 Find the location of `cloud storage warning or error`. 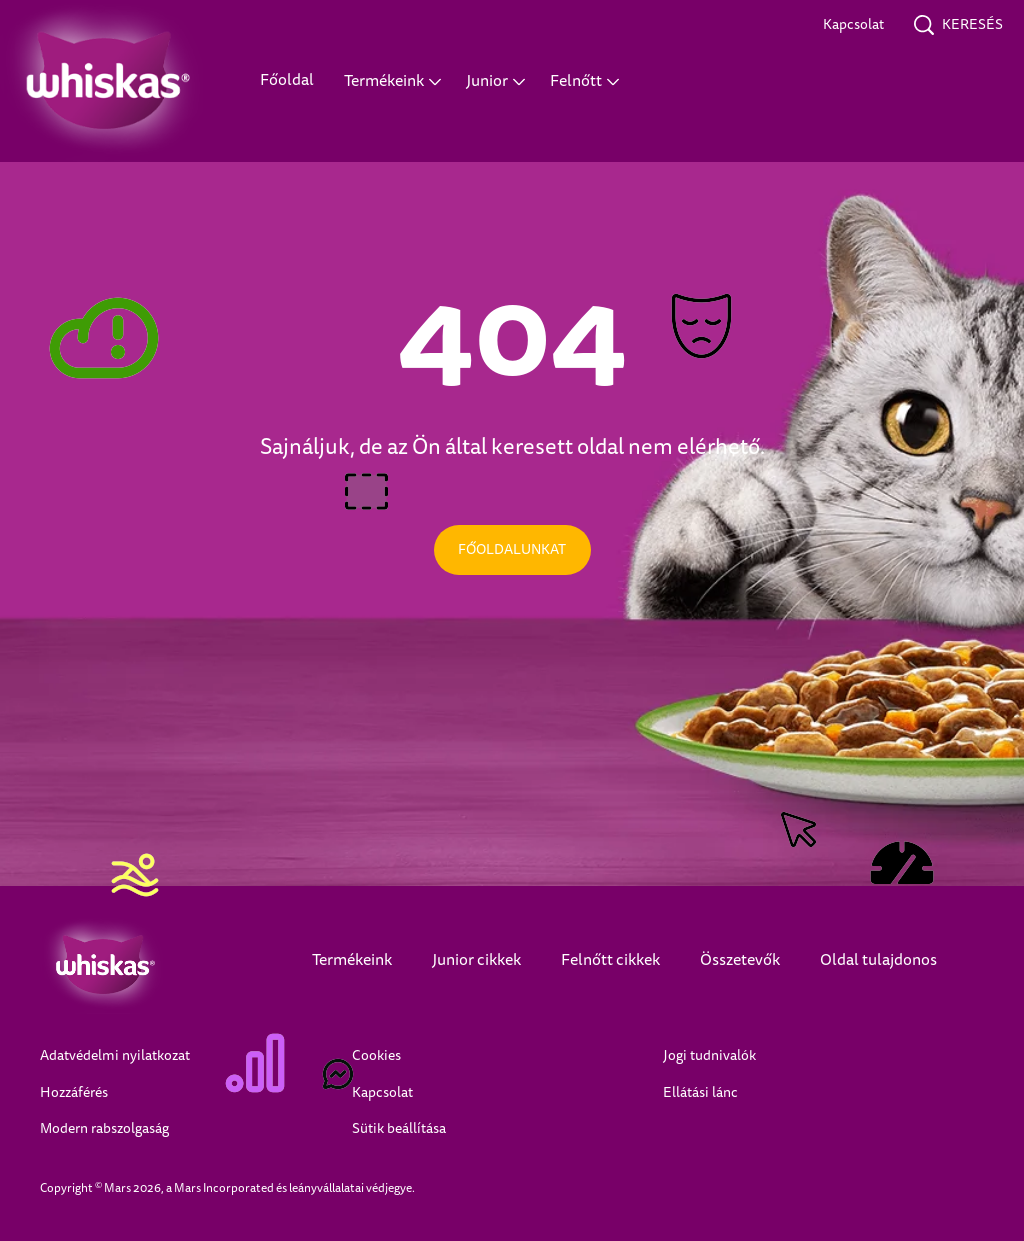

cloud storage warning or error is located at coordinates (104, 338).